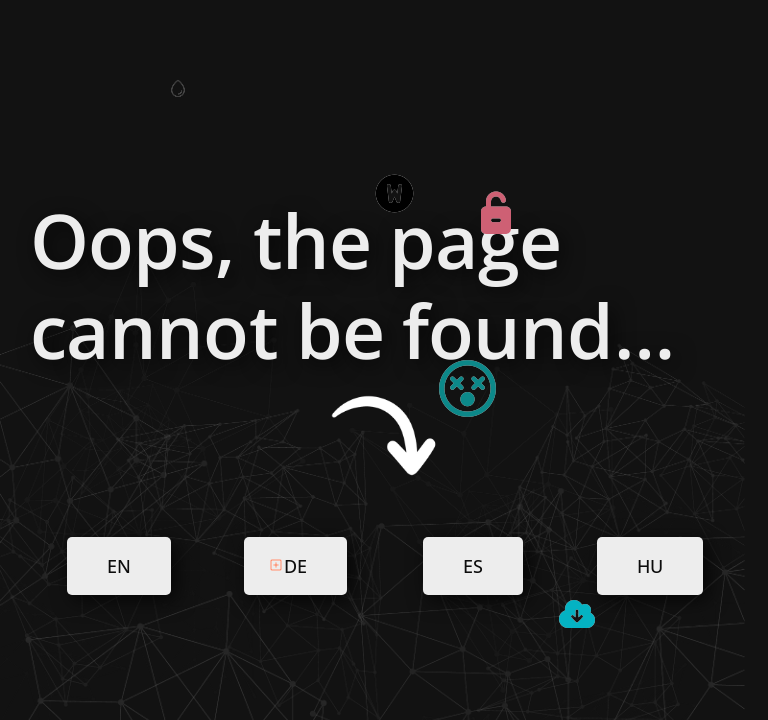 This screenshot has height=720, width=768. I want to click on adjust water or hydration settings, so click(178, 89).